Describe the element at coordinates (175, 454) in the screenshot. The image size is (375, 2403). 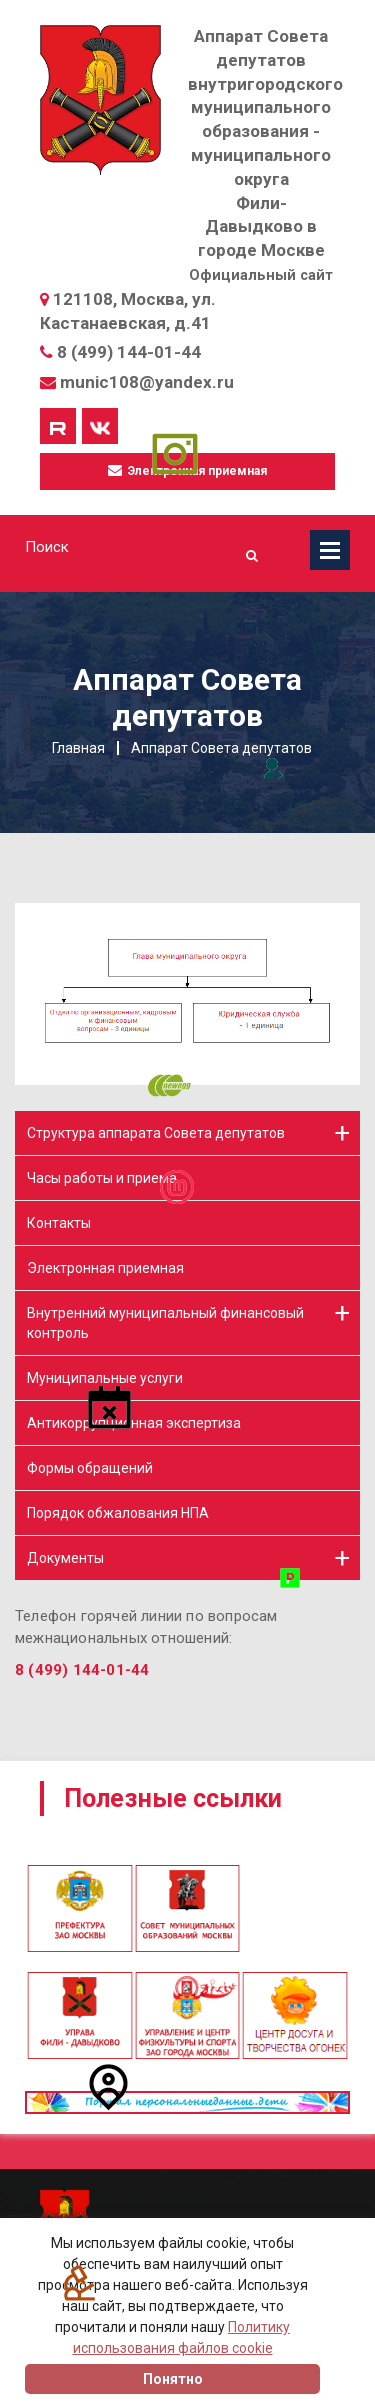
I see `open camera to take a photo` at that location.